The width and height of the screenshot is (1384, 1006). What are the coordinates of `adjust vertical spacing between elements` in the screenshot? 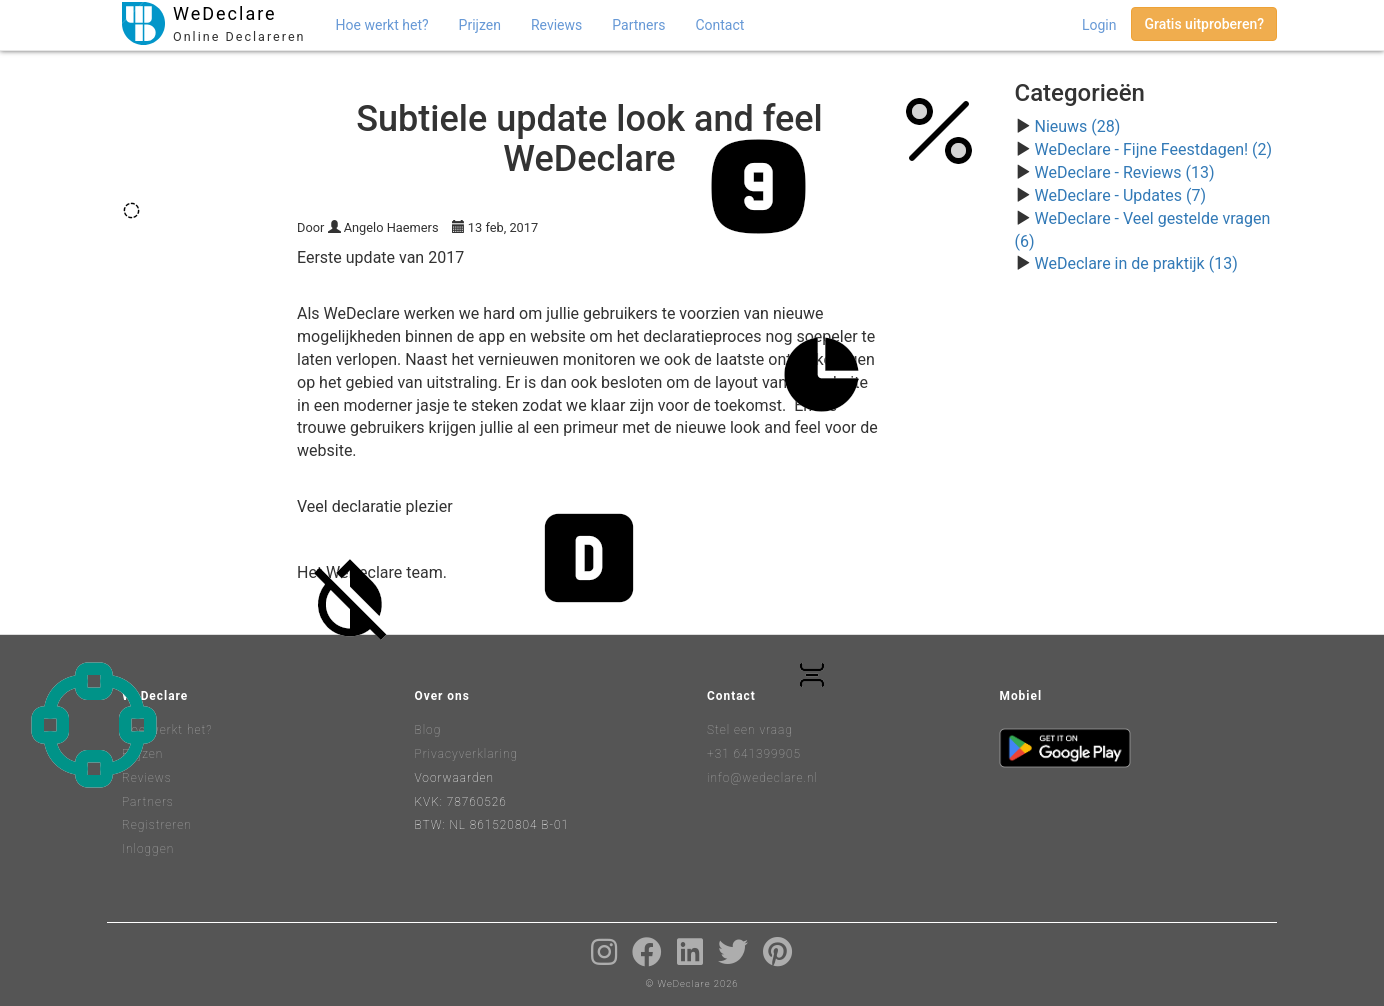 It's located at (812, 675).